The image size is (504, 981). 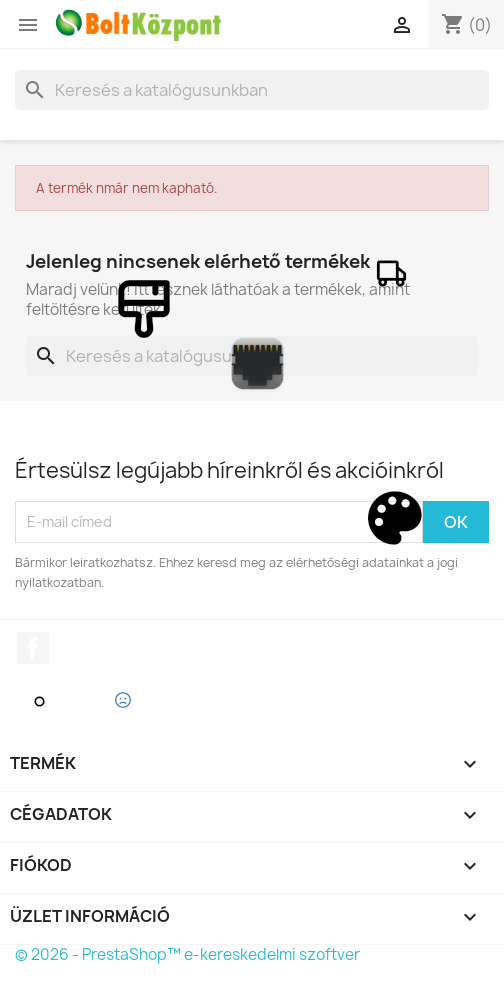 What do you see at coordinates (257, 363) in the screenshot?
I see `ethernet port connection settings` at bounding box center [257, 363].